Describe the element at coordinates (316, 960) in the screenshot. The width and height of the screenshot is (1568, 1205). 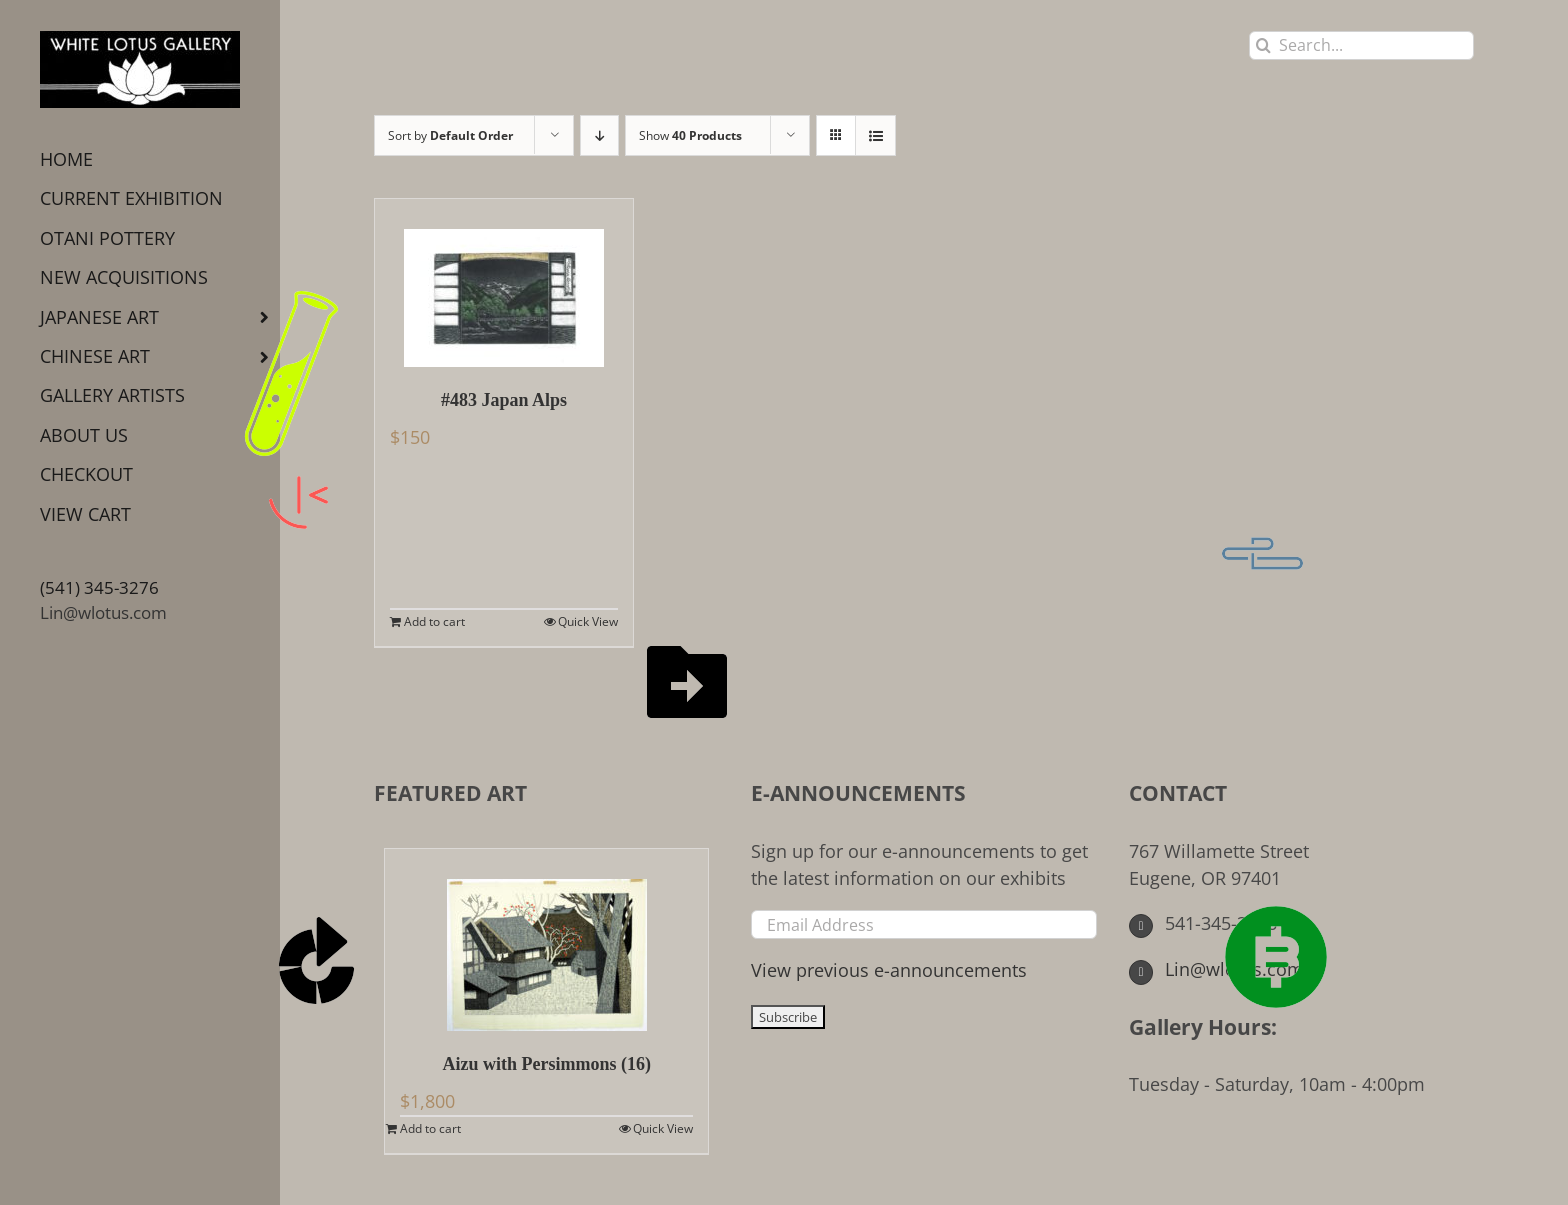
I see `Atlassian Bamboo continuous integration service` at that location.